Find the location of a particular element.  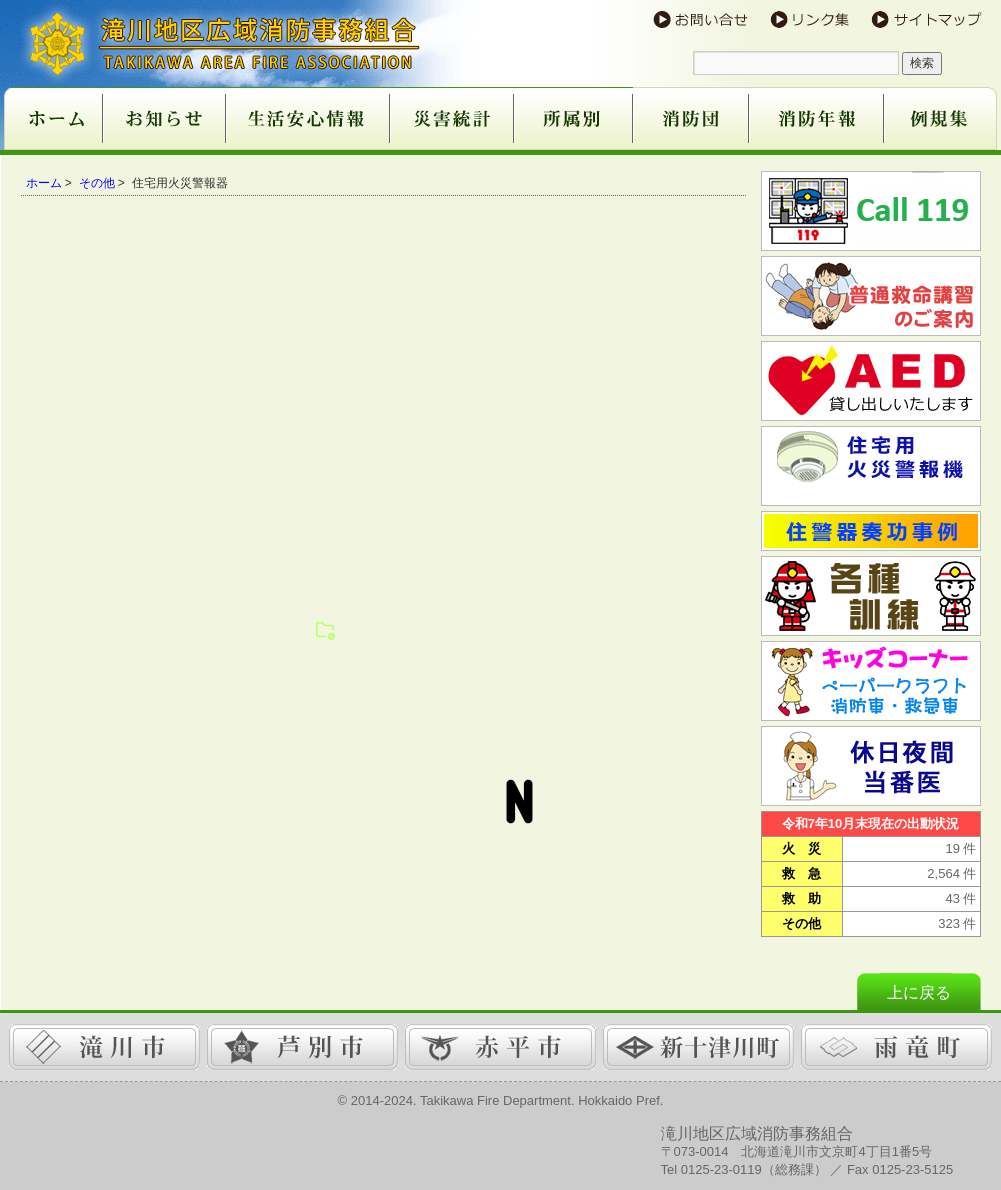

cancel folder upload or creation is located at coordinates (325, 630).